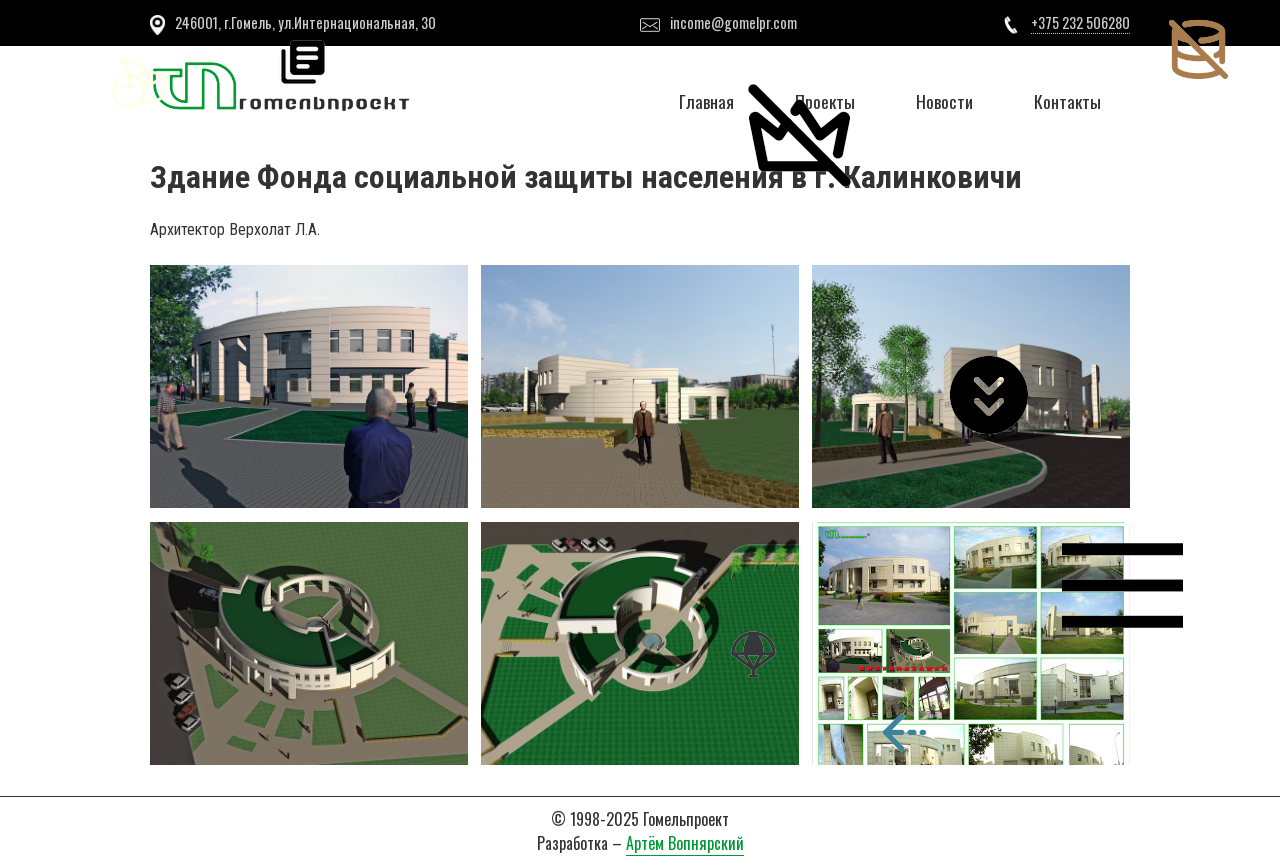 The height and width of the screenshot is (865, 1280). I want to click on open navigation menu, so click(1122, 585).